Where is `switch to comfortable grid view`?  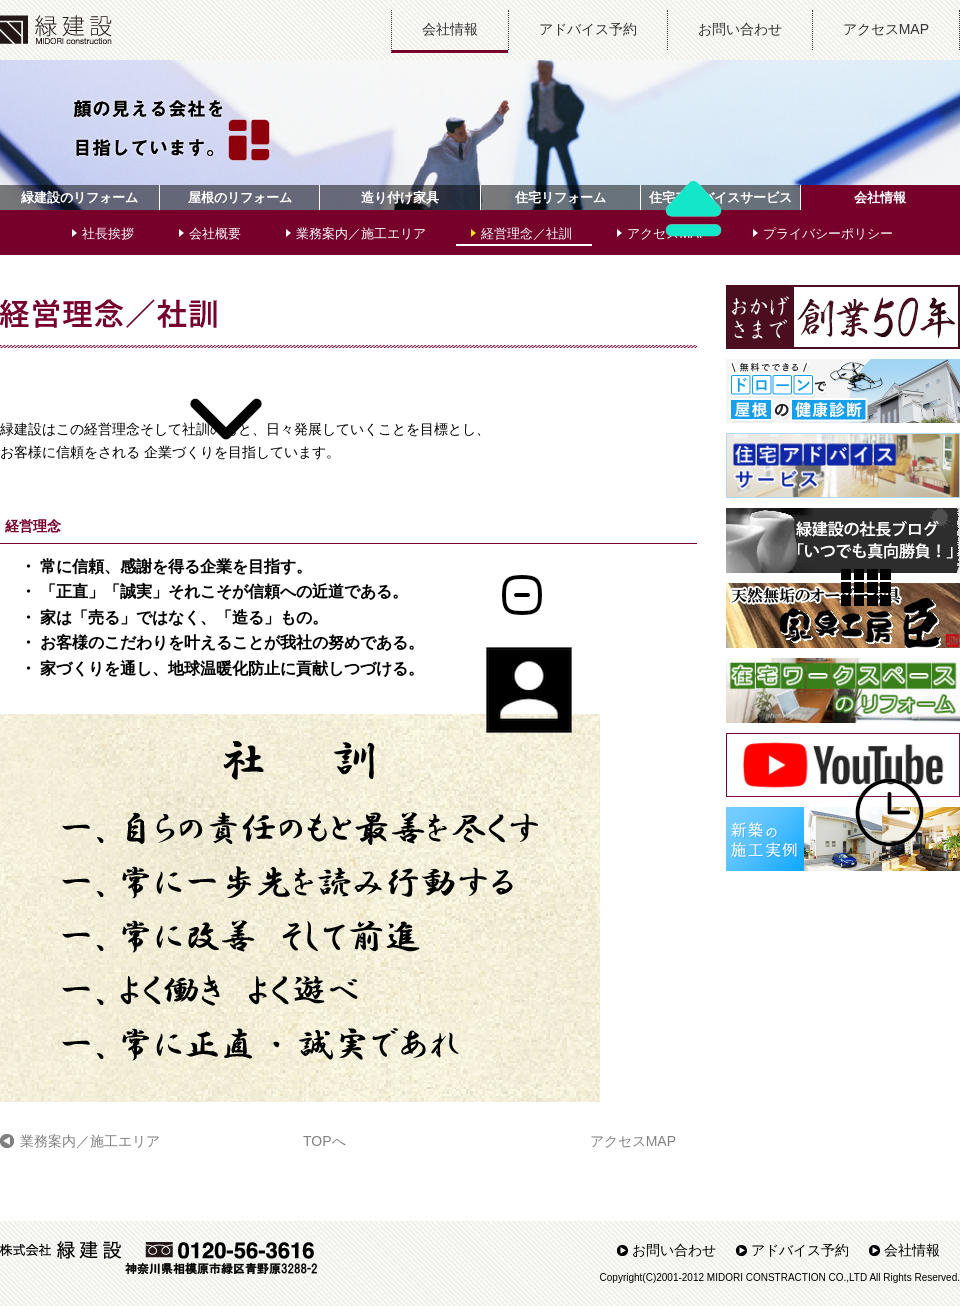
switch to comfortable grid view is located at coordinates (864, 587).